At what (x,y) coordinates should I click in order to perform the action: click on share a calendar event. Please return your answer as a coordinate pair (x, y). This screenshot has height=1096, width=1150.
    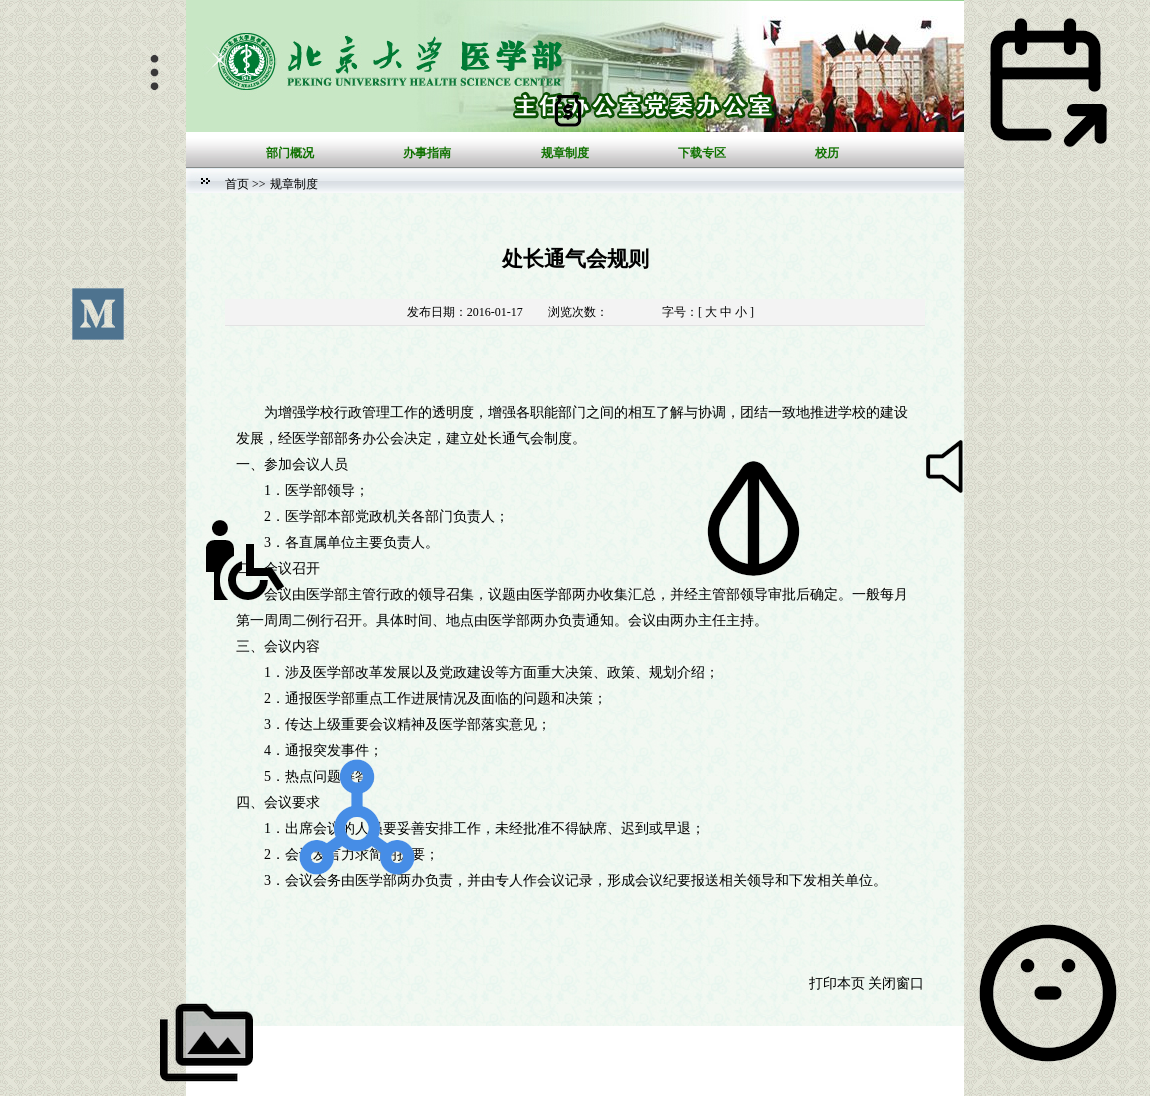
    Looking at the image, I should click on (1045, 79).